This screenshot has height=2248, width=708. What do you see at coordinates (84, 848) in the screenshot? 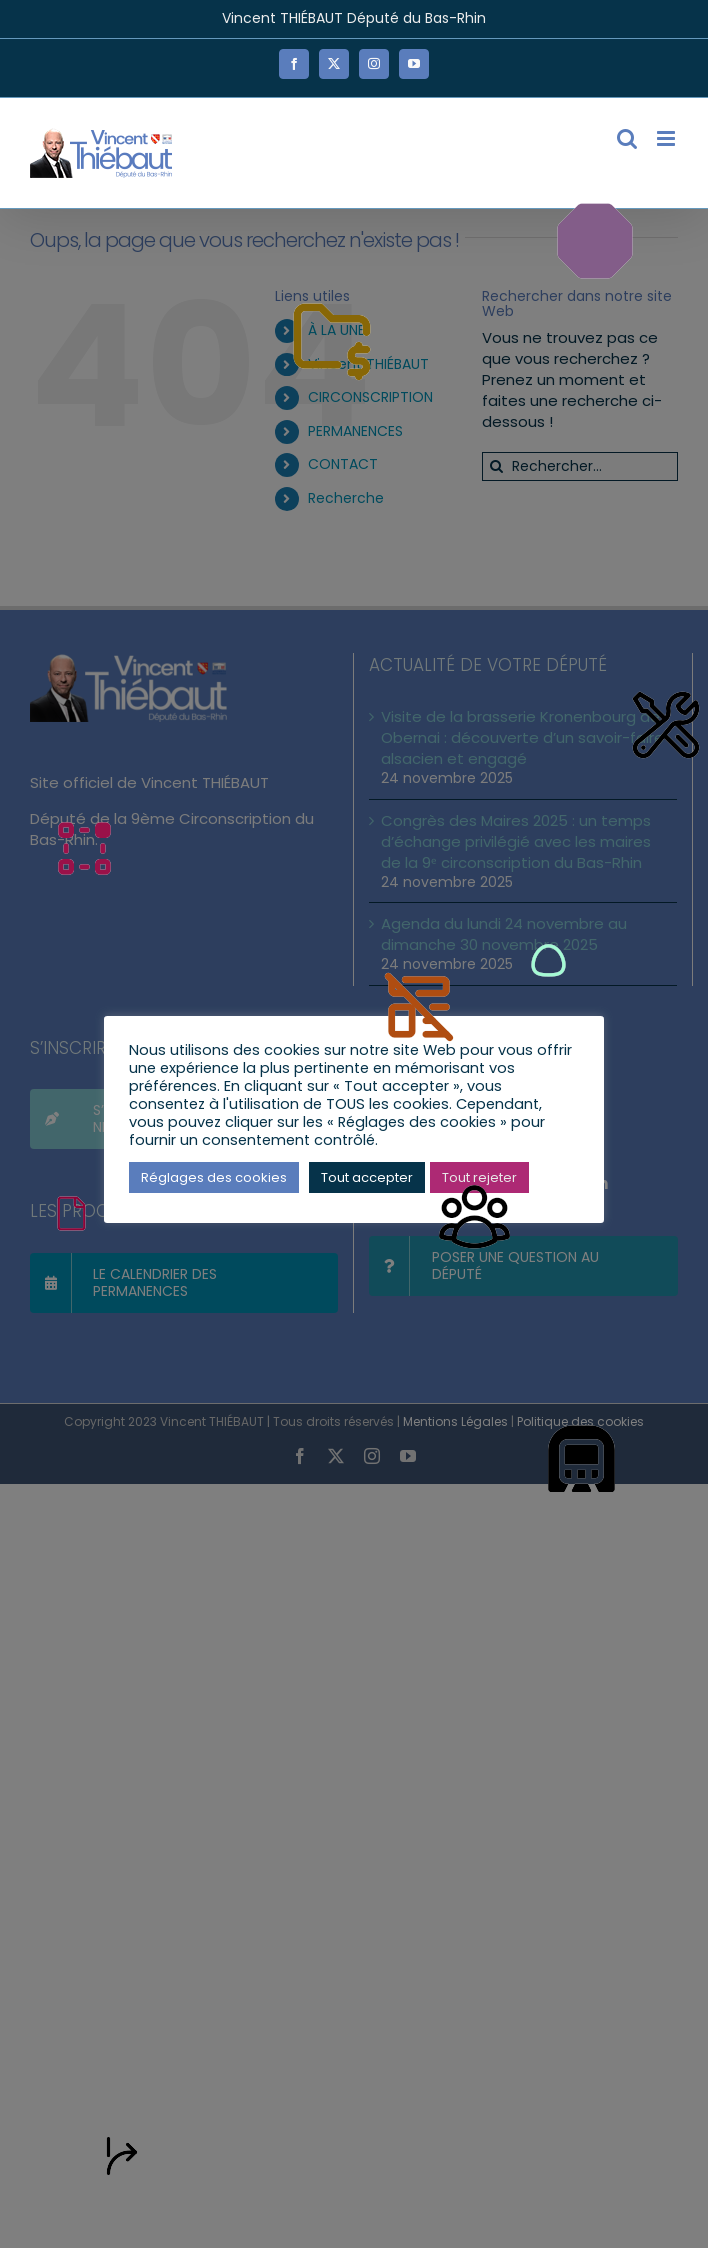
I see `set transform anchor to top-right corner` at bounding box center [84, 848].